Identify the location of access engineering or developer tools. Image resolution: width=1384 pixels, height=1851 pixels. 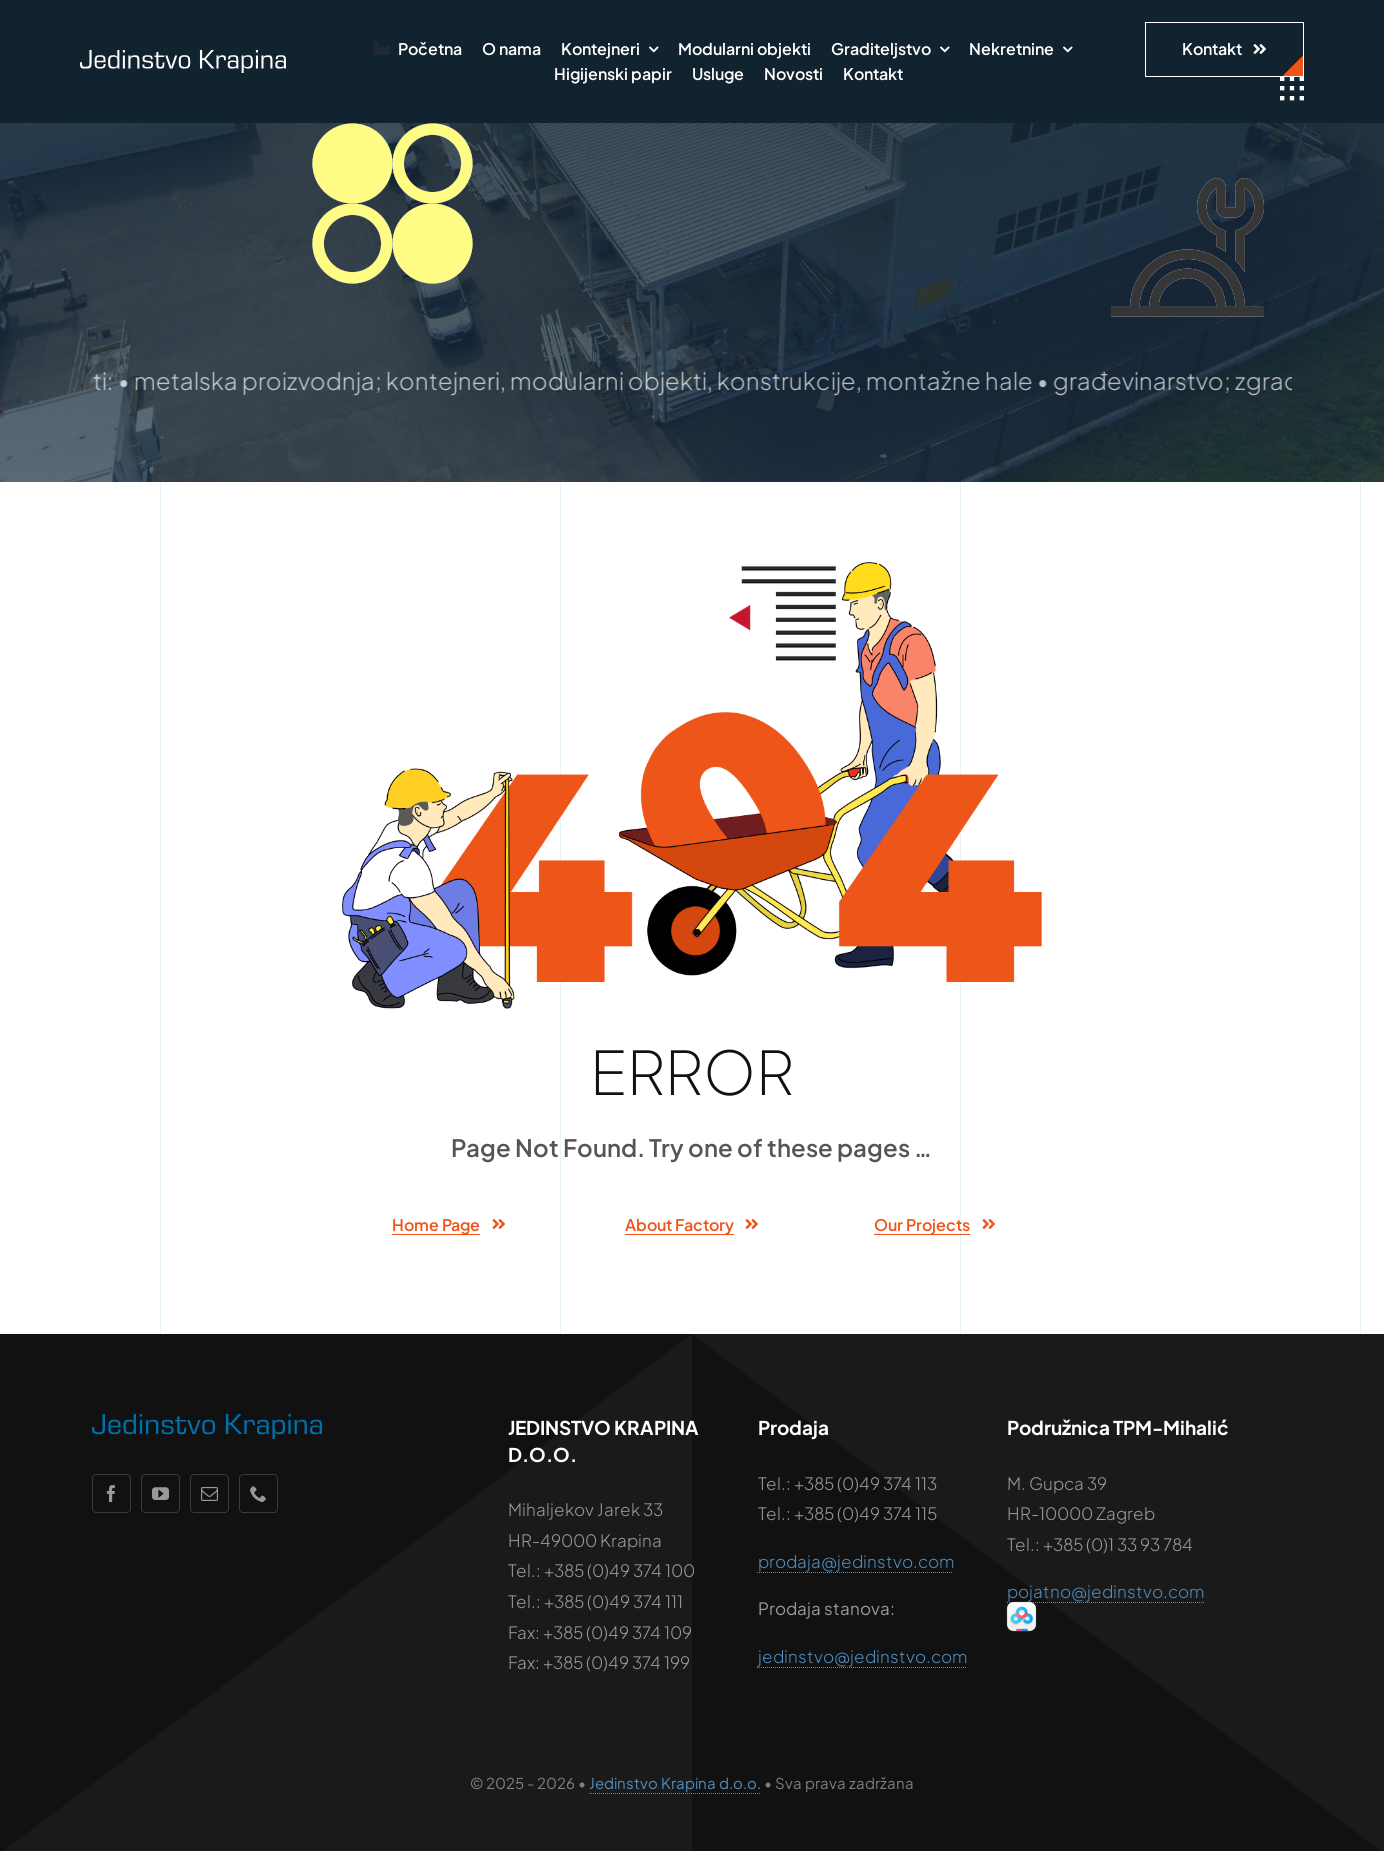
(1187, 249).